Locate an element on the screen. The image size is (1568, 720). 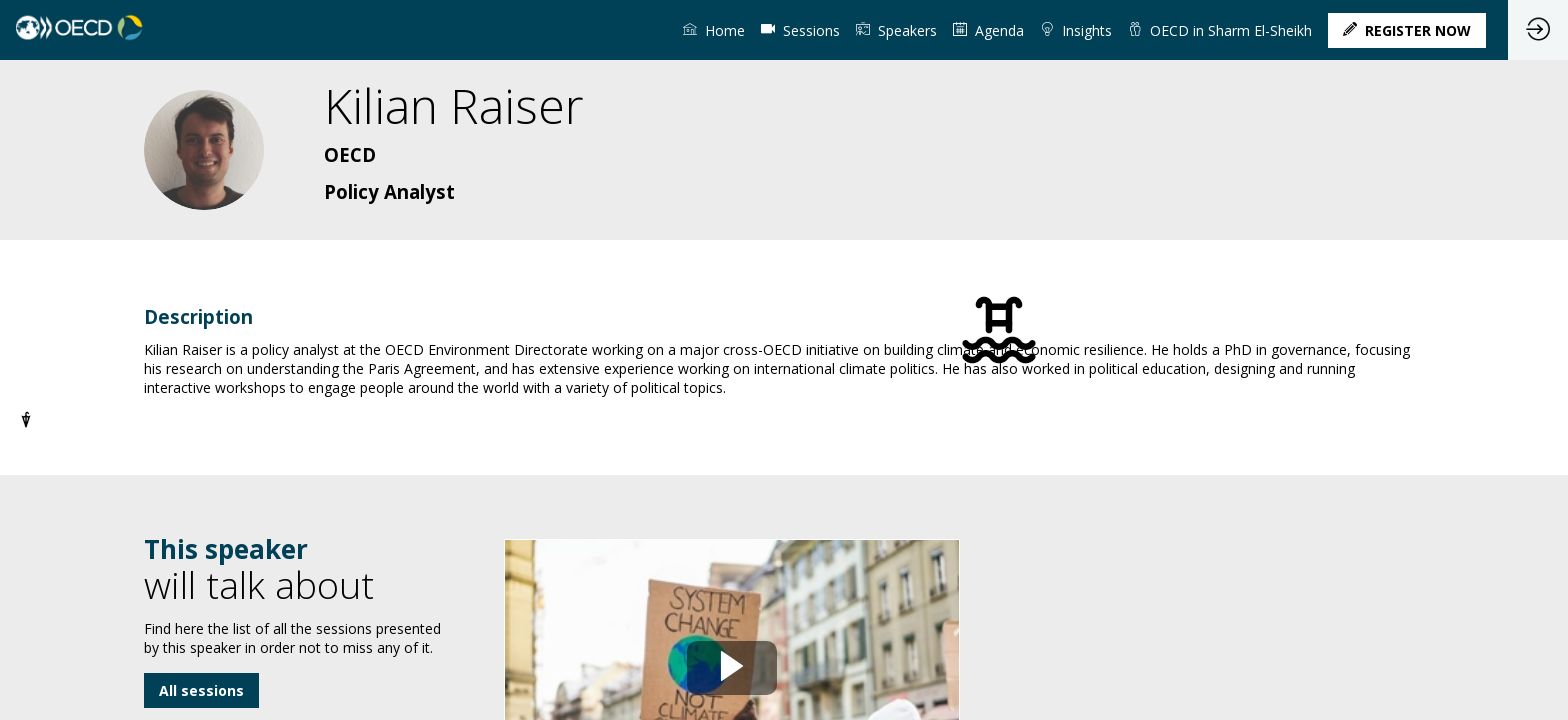
view weather protection or rain forecast is located at coordinates (26, 420).